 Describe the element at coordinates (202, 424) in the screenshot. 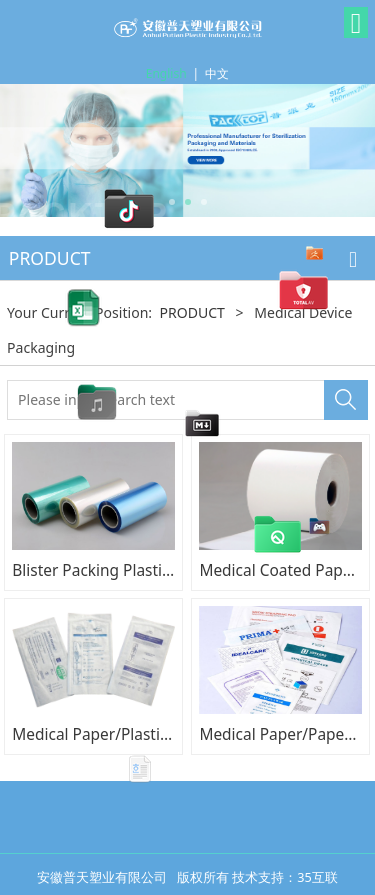

I see `folder containing markdown files` at that location.